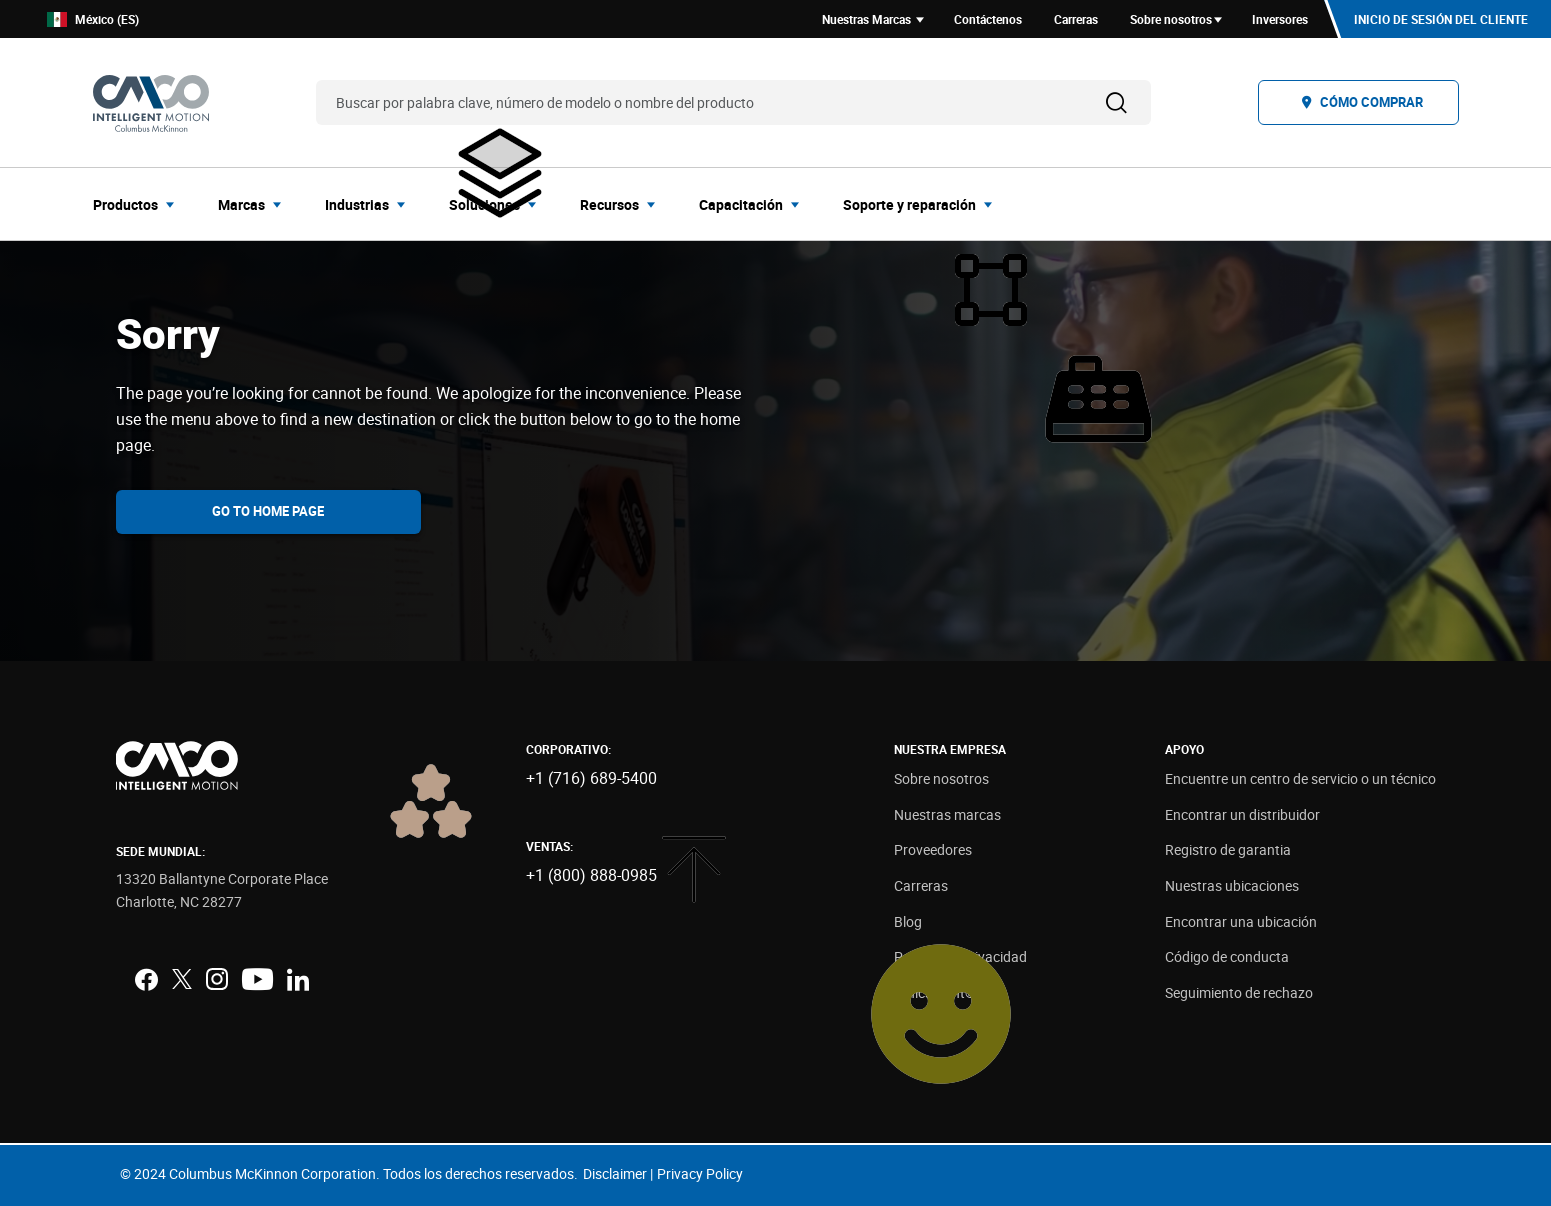 The image size is (1551, 1206). Describe the element at coordinates (991, 290) in the screenshot. I see `adjust selection boundaries` at that location.